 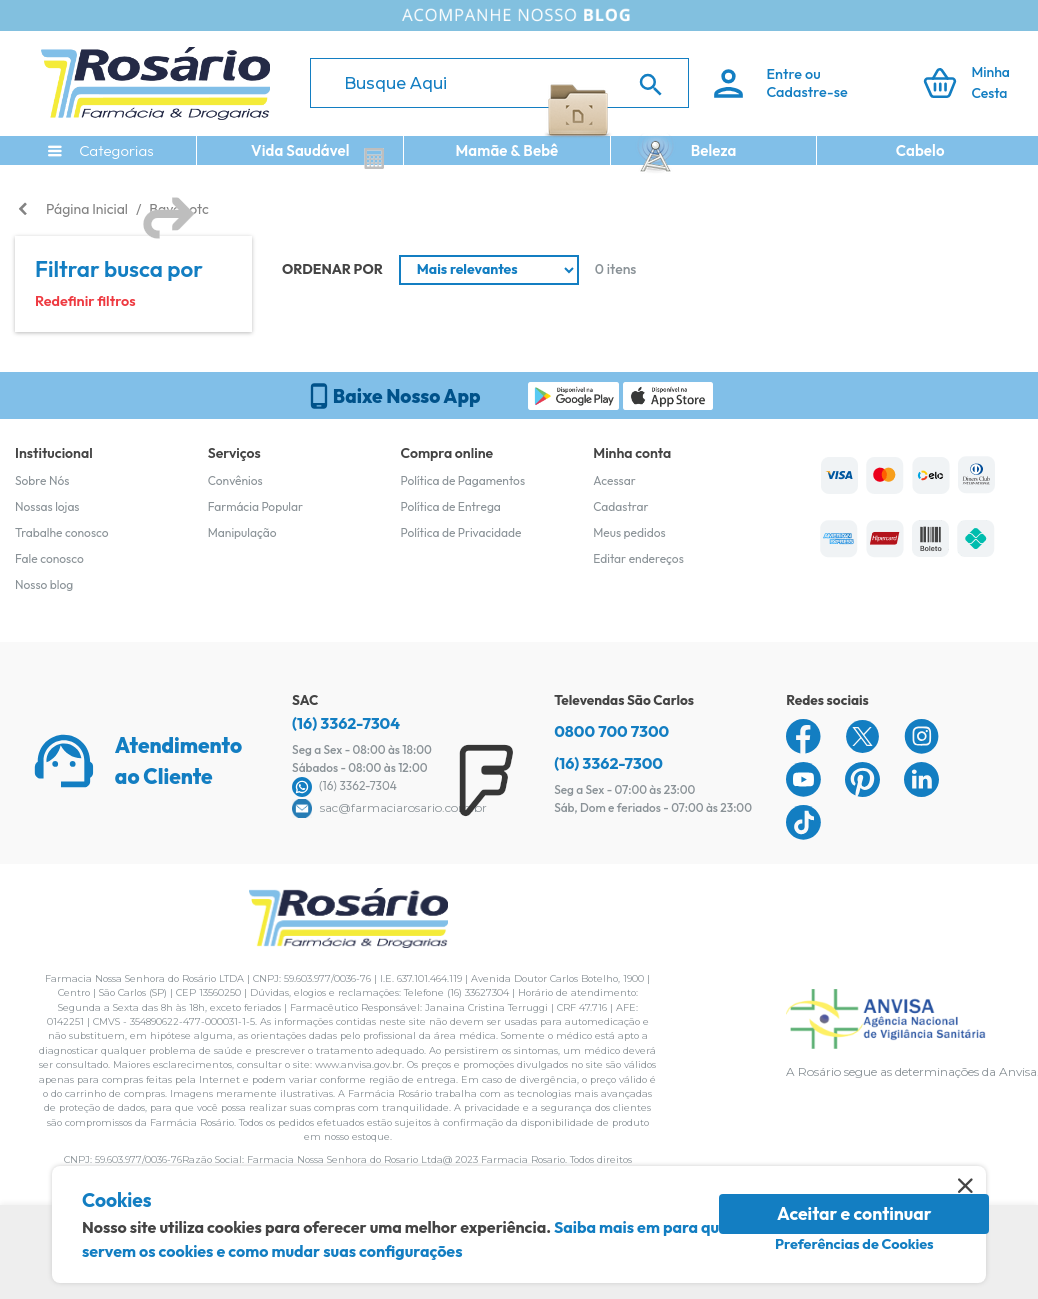 I want to click on redo the last undone action, so click(x=168, y=218).